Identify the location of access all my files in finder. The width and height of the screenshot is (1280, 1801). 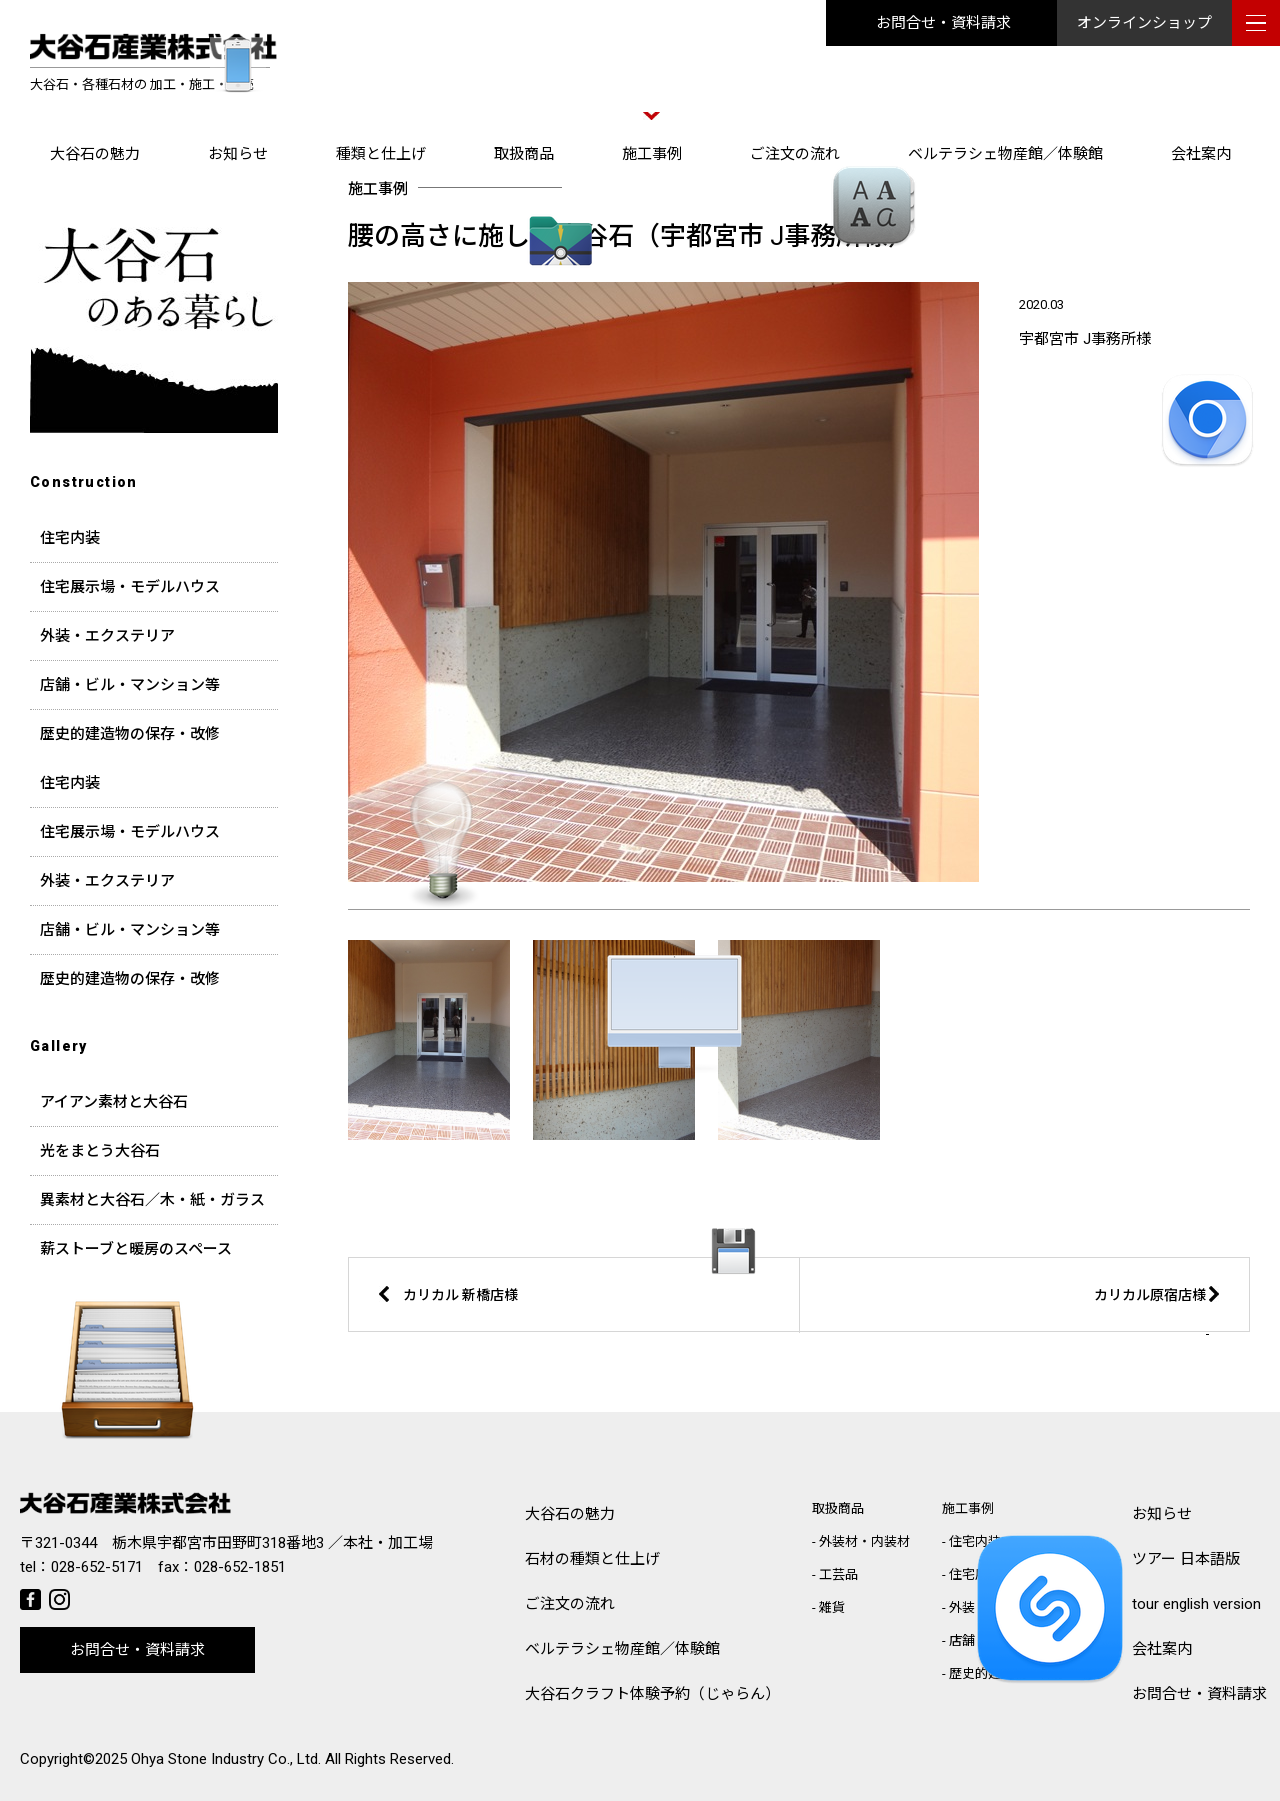
(127, 1371).